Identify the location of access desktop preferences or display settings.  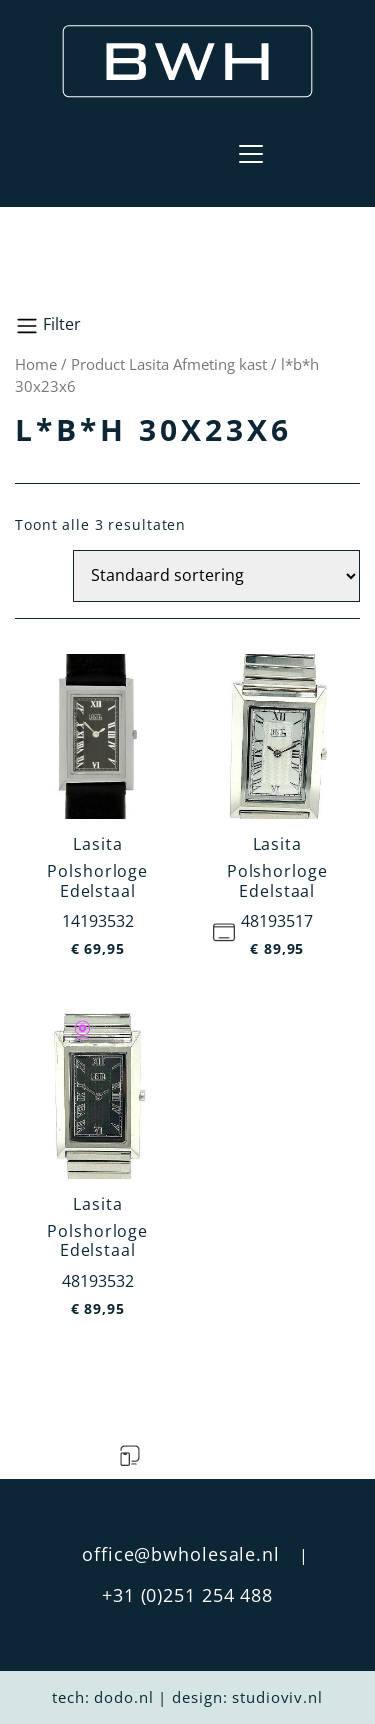
(224, 933).